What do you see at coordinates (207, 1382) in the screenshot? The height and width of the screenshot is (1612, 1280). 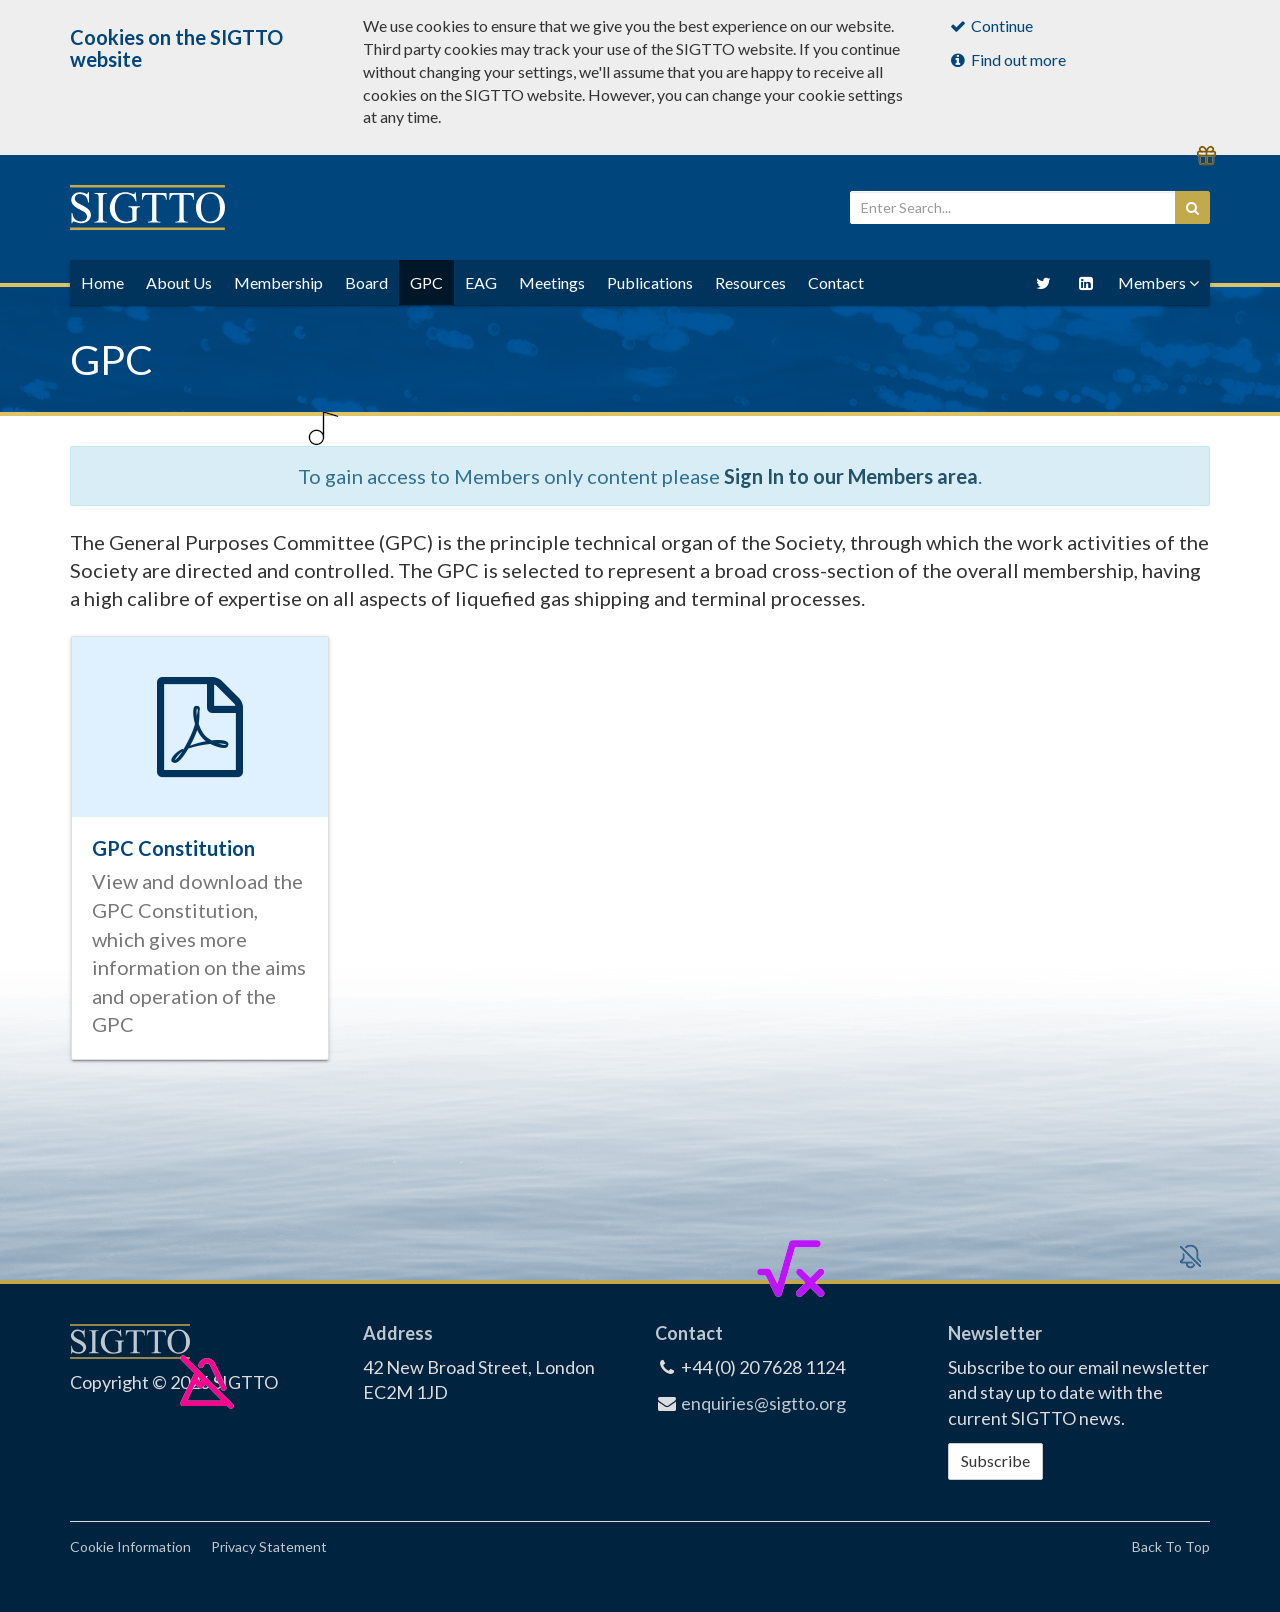 I see `image unavailable or cannot be displayed` at bounding box center [207, 1382].